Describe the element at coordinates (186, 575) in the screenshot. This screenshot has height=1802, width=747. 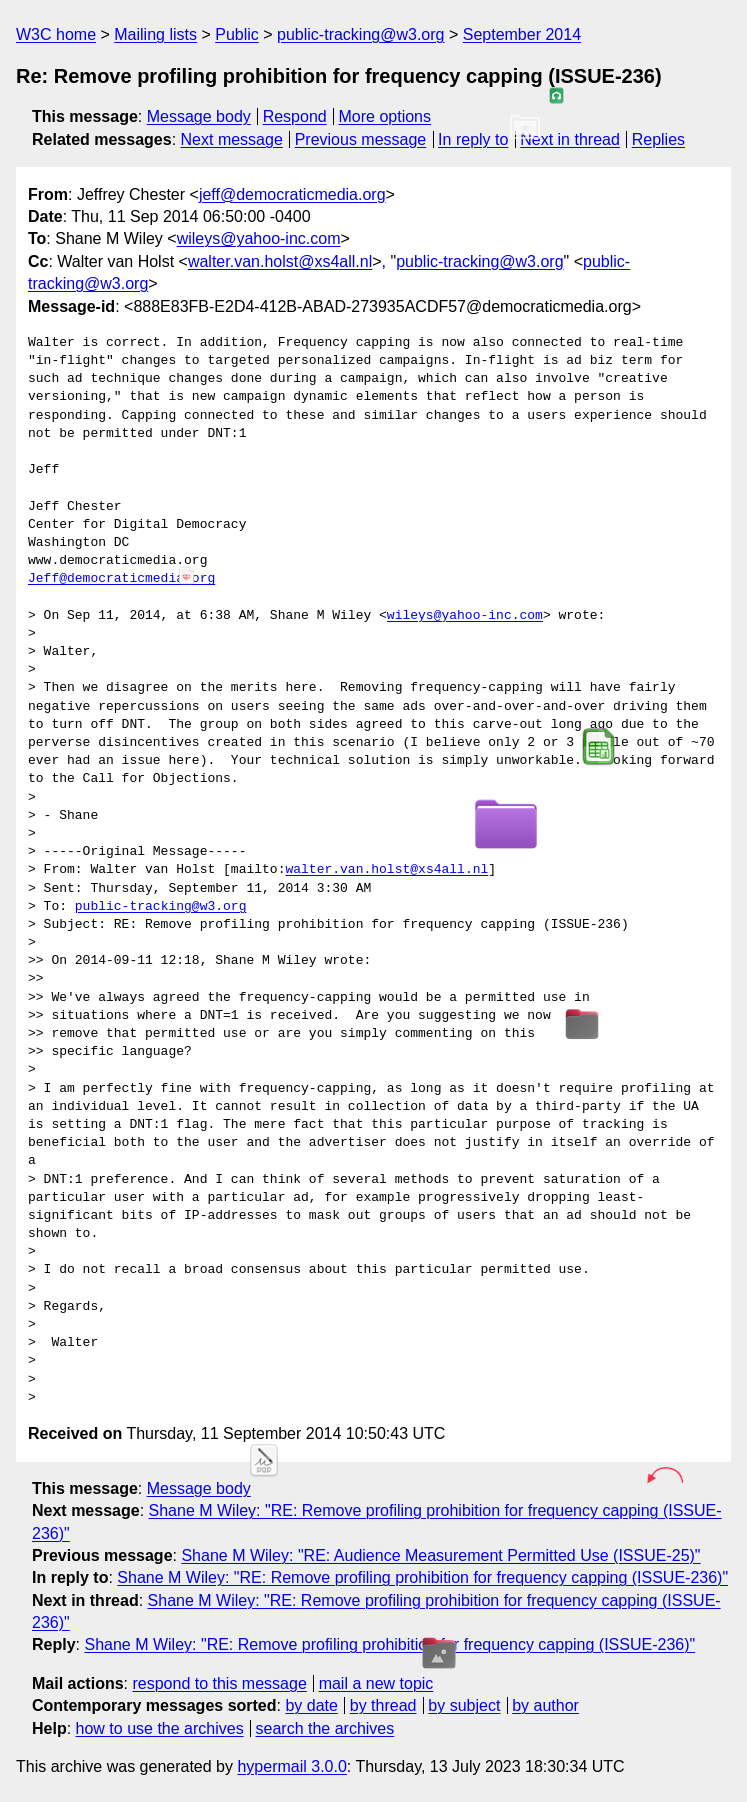
I see `ruby programming language source file` at that location.